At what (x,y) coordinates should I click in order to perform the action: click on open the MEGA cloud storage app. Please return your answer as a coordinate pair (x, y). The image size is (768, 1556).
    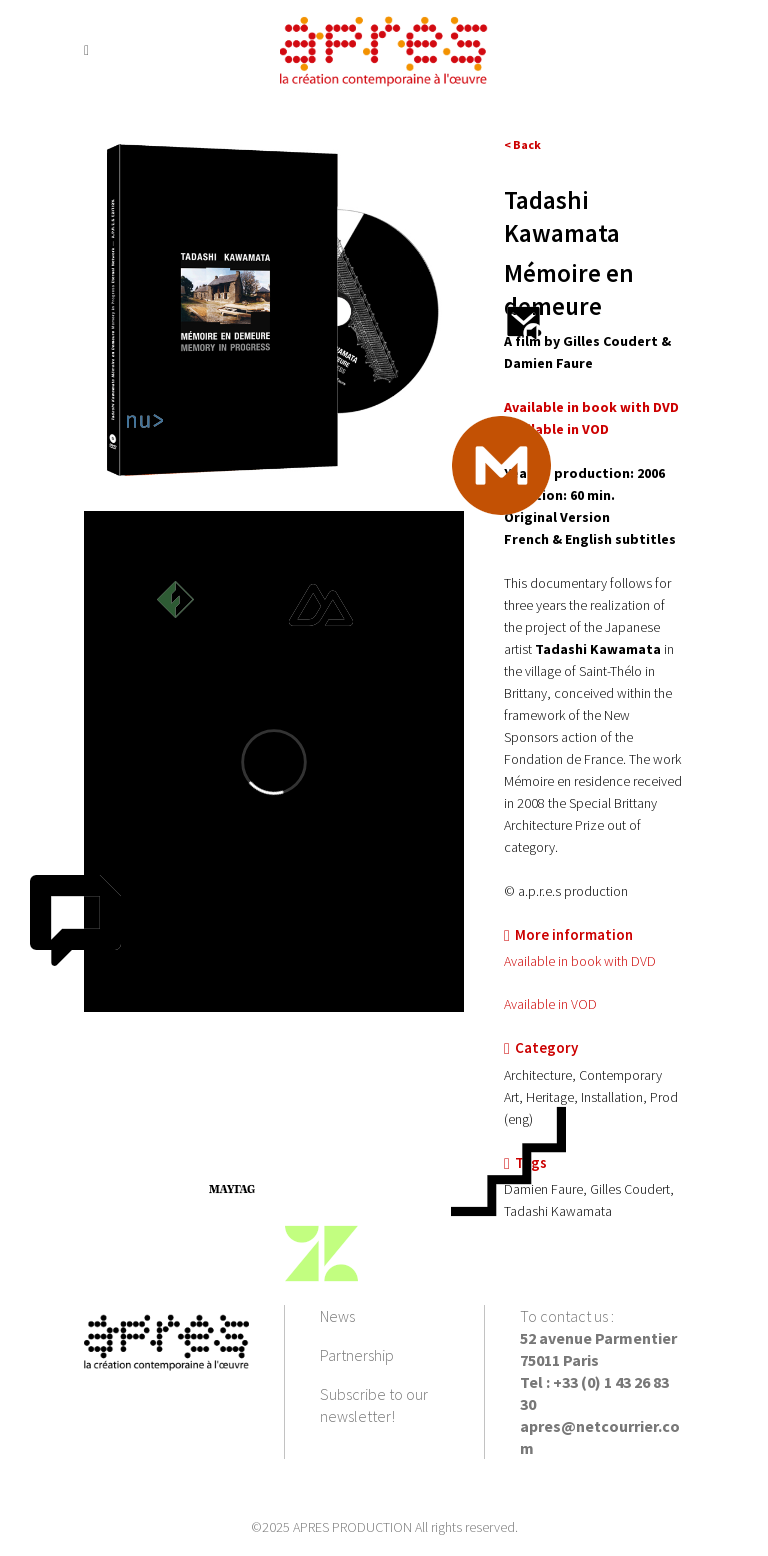
    Looking at the image, I should click on (501, 465).